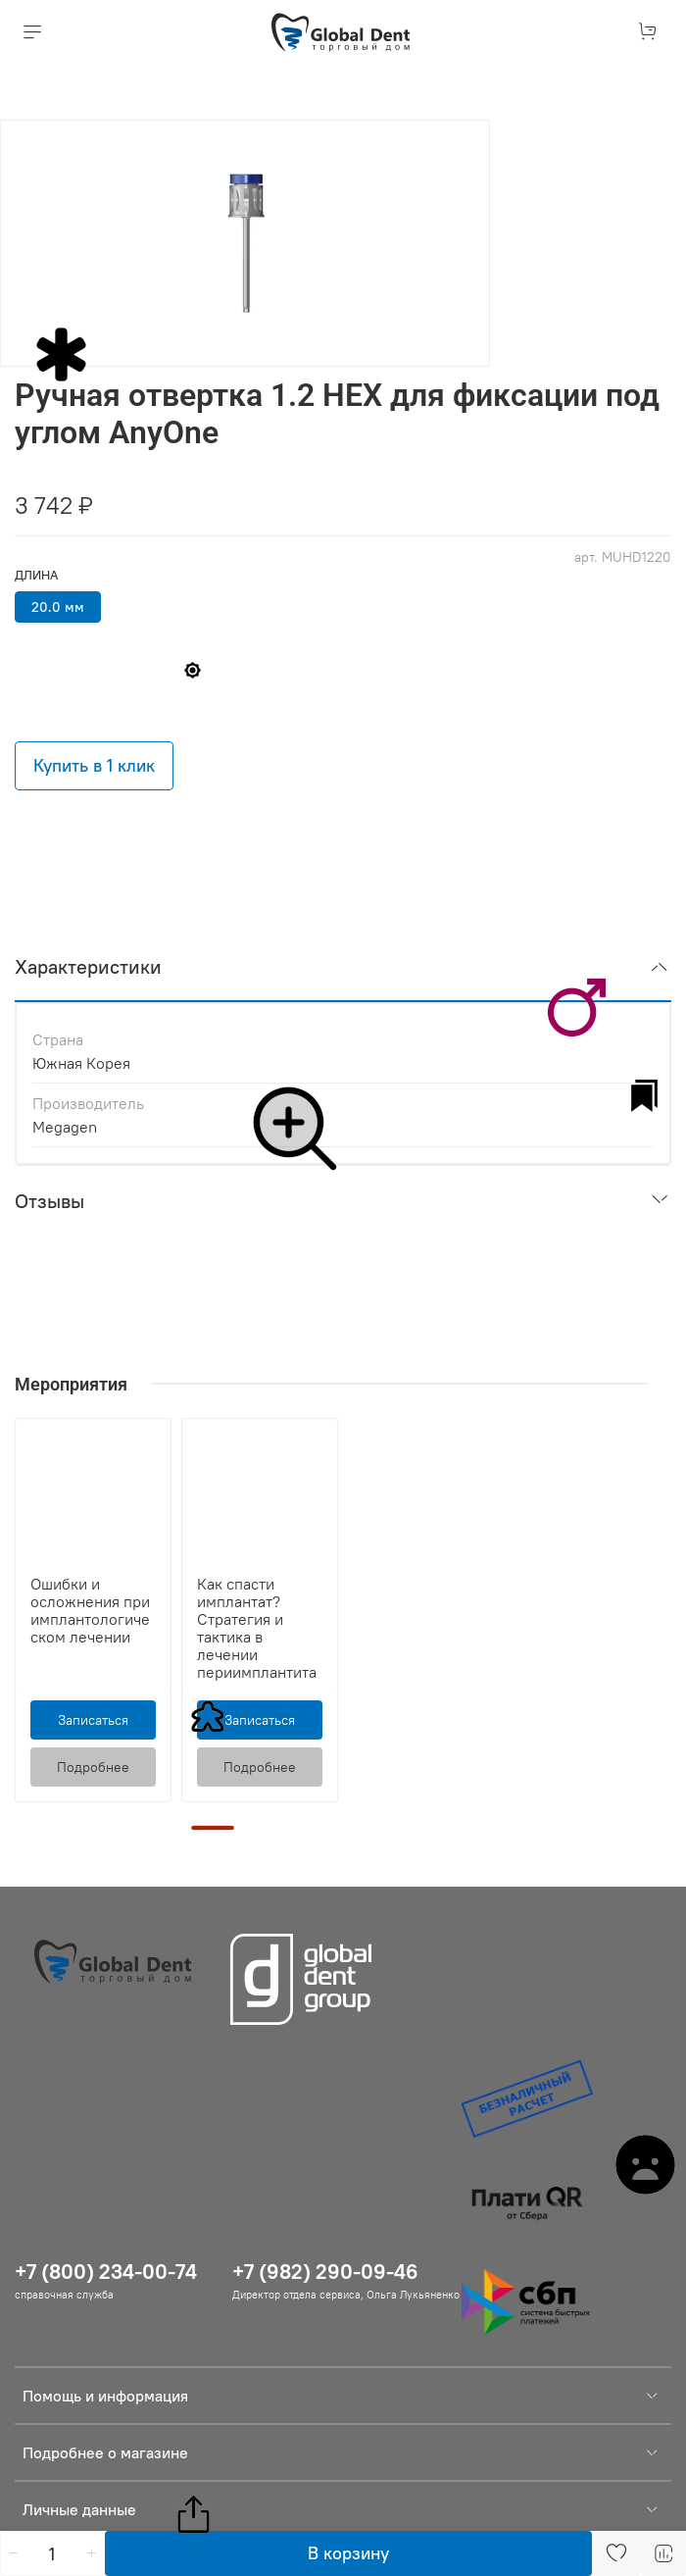  I want to click on view your saved bookmarks, so click(644, 1095).